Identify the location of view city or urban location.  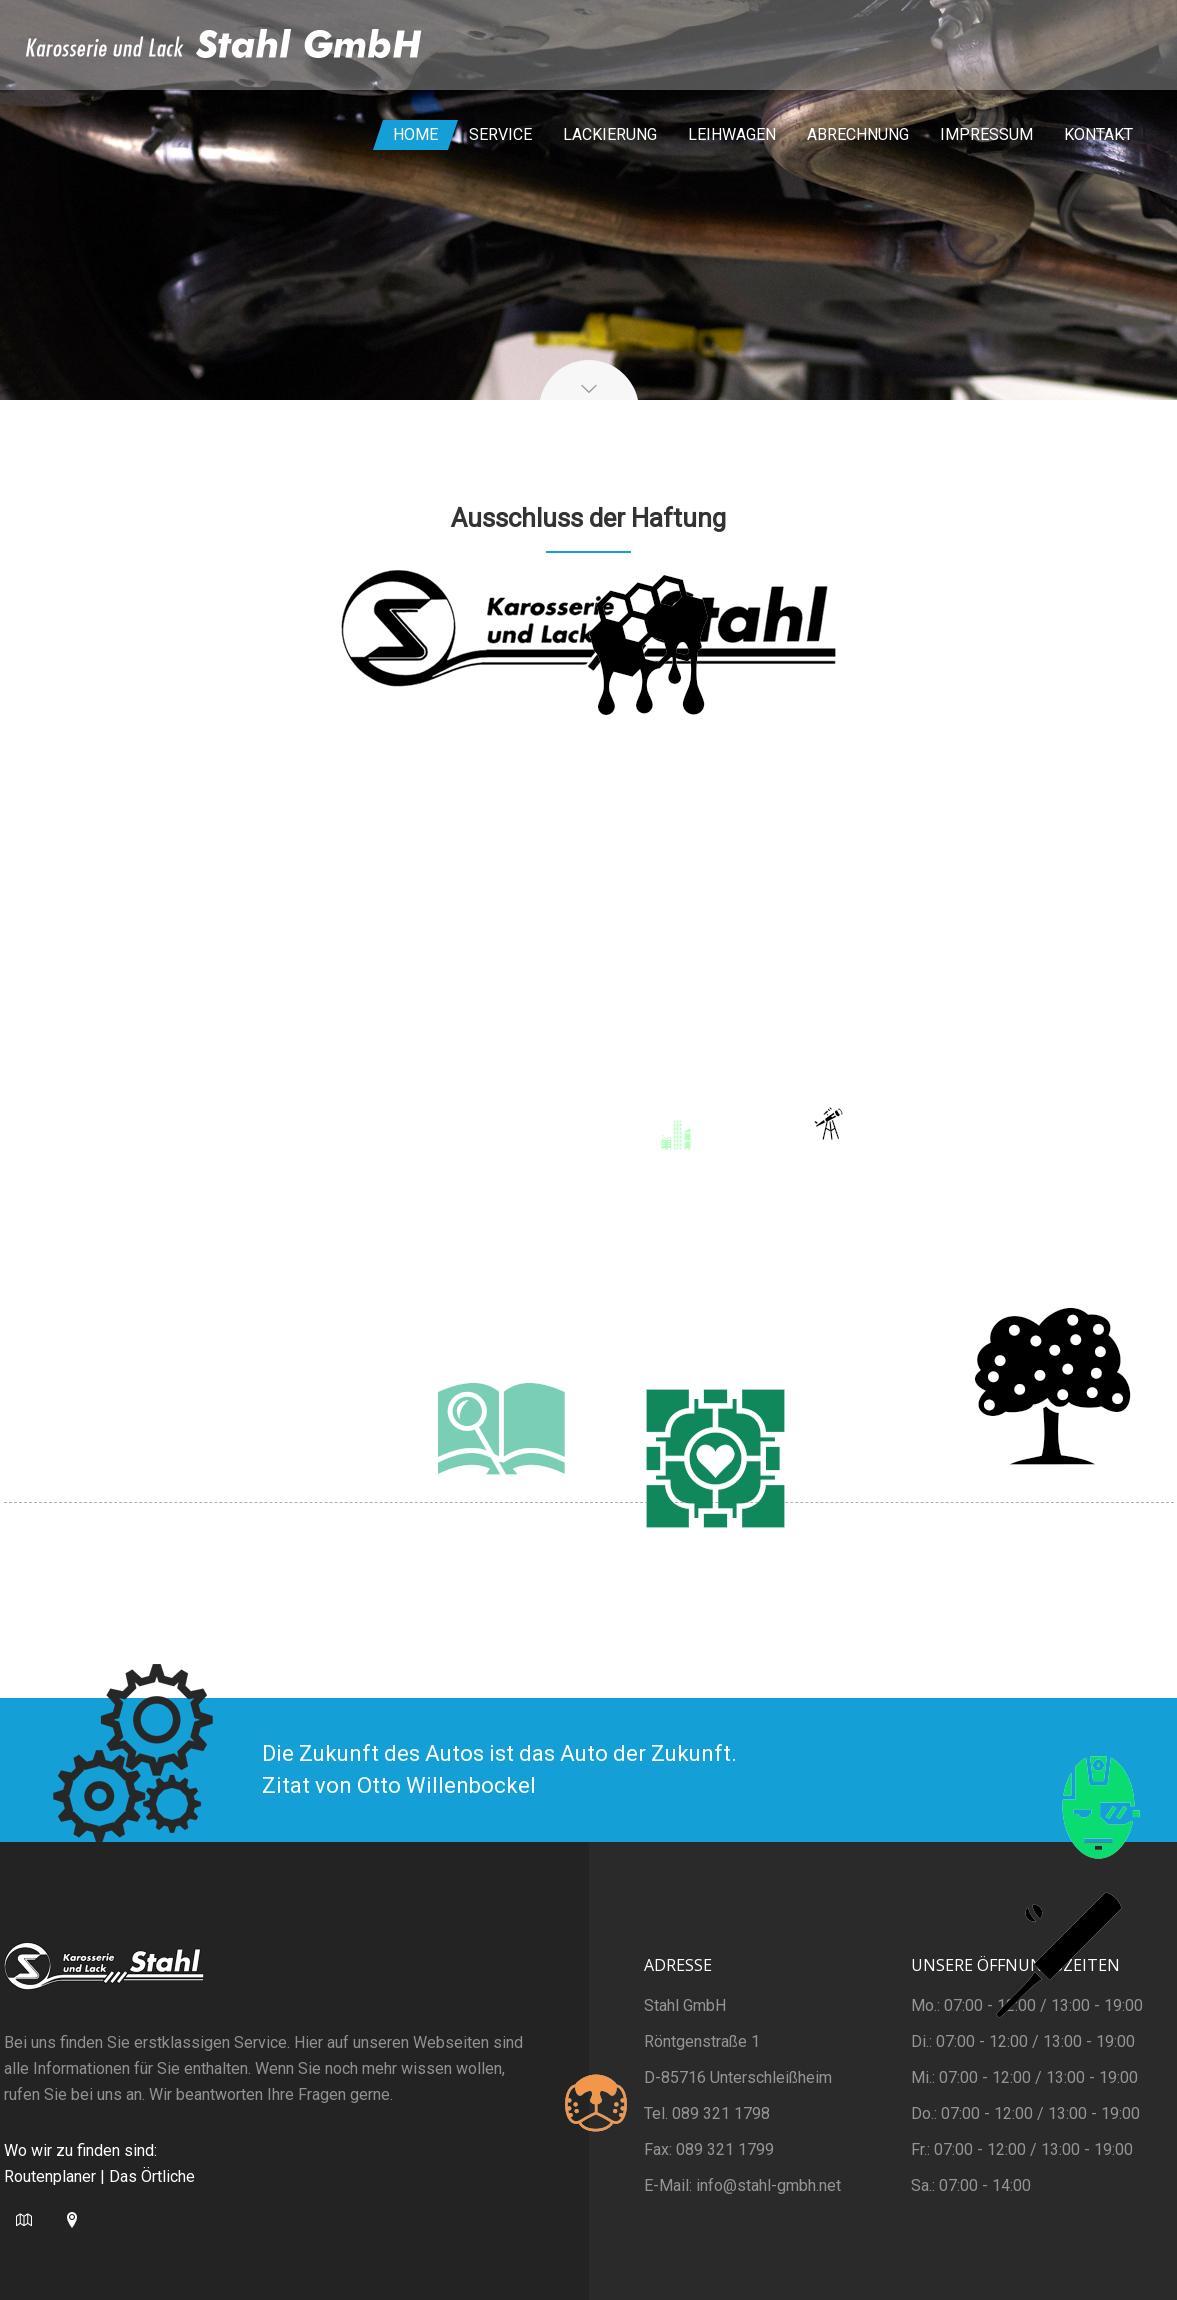
(676, 1135).